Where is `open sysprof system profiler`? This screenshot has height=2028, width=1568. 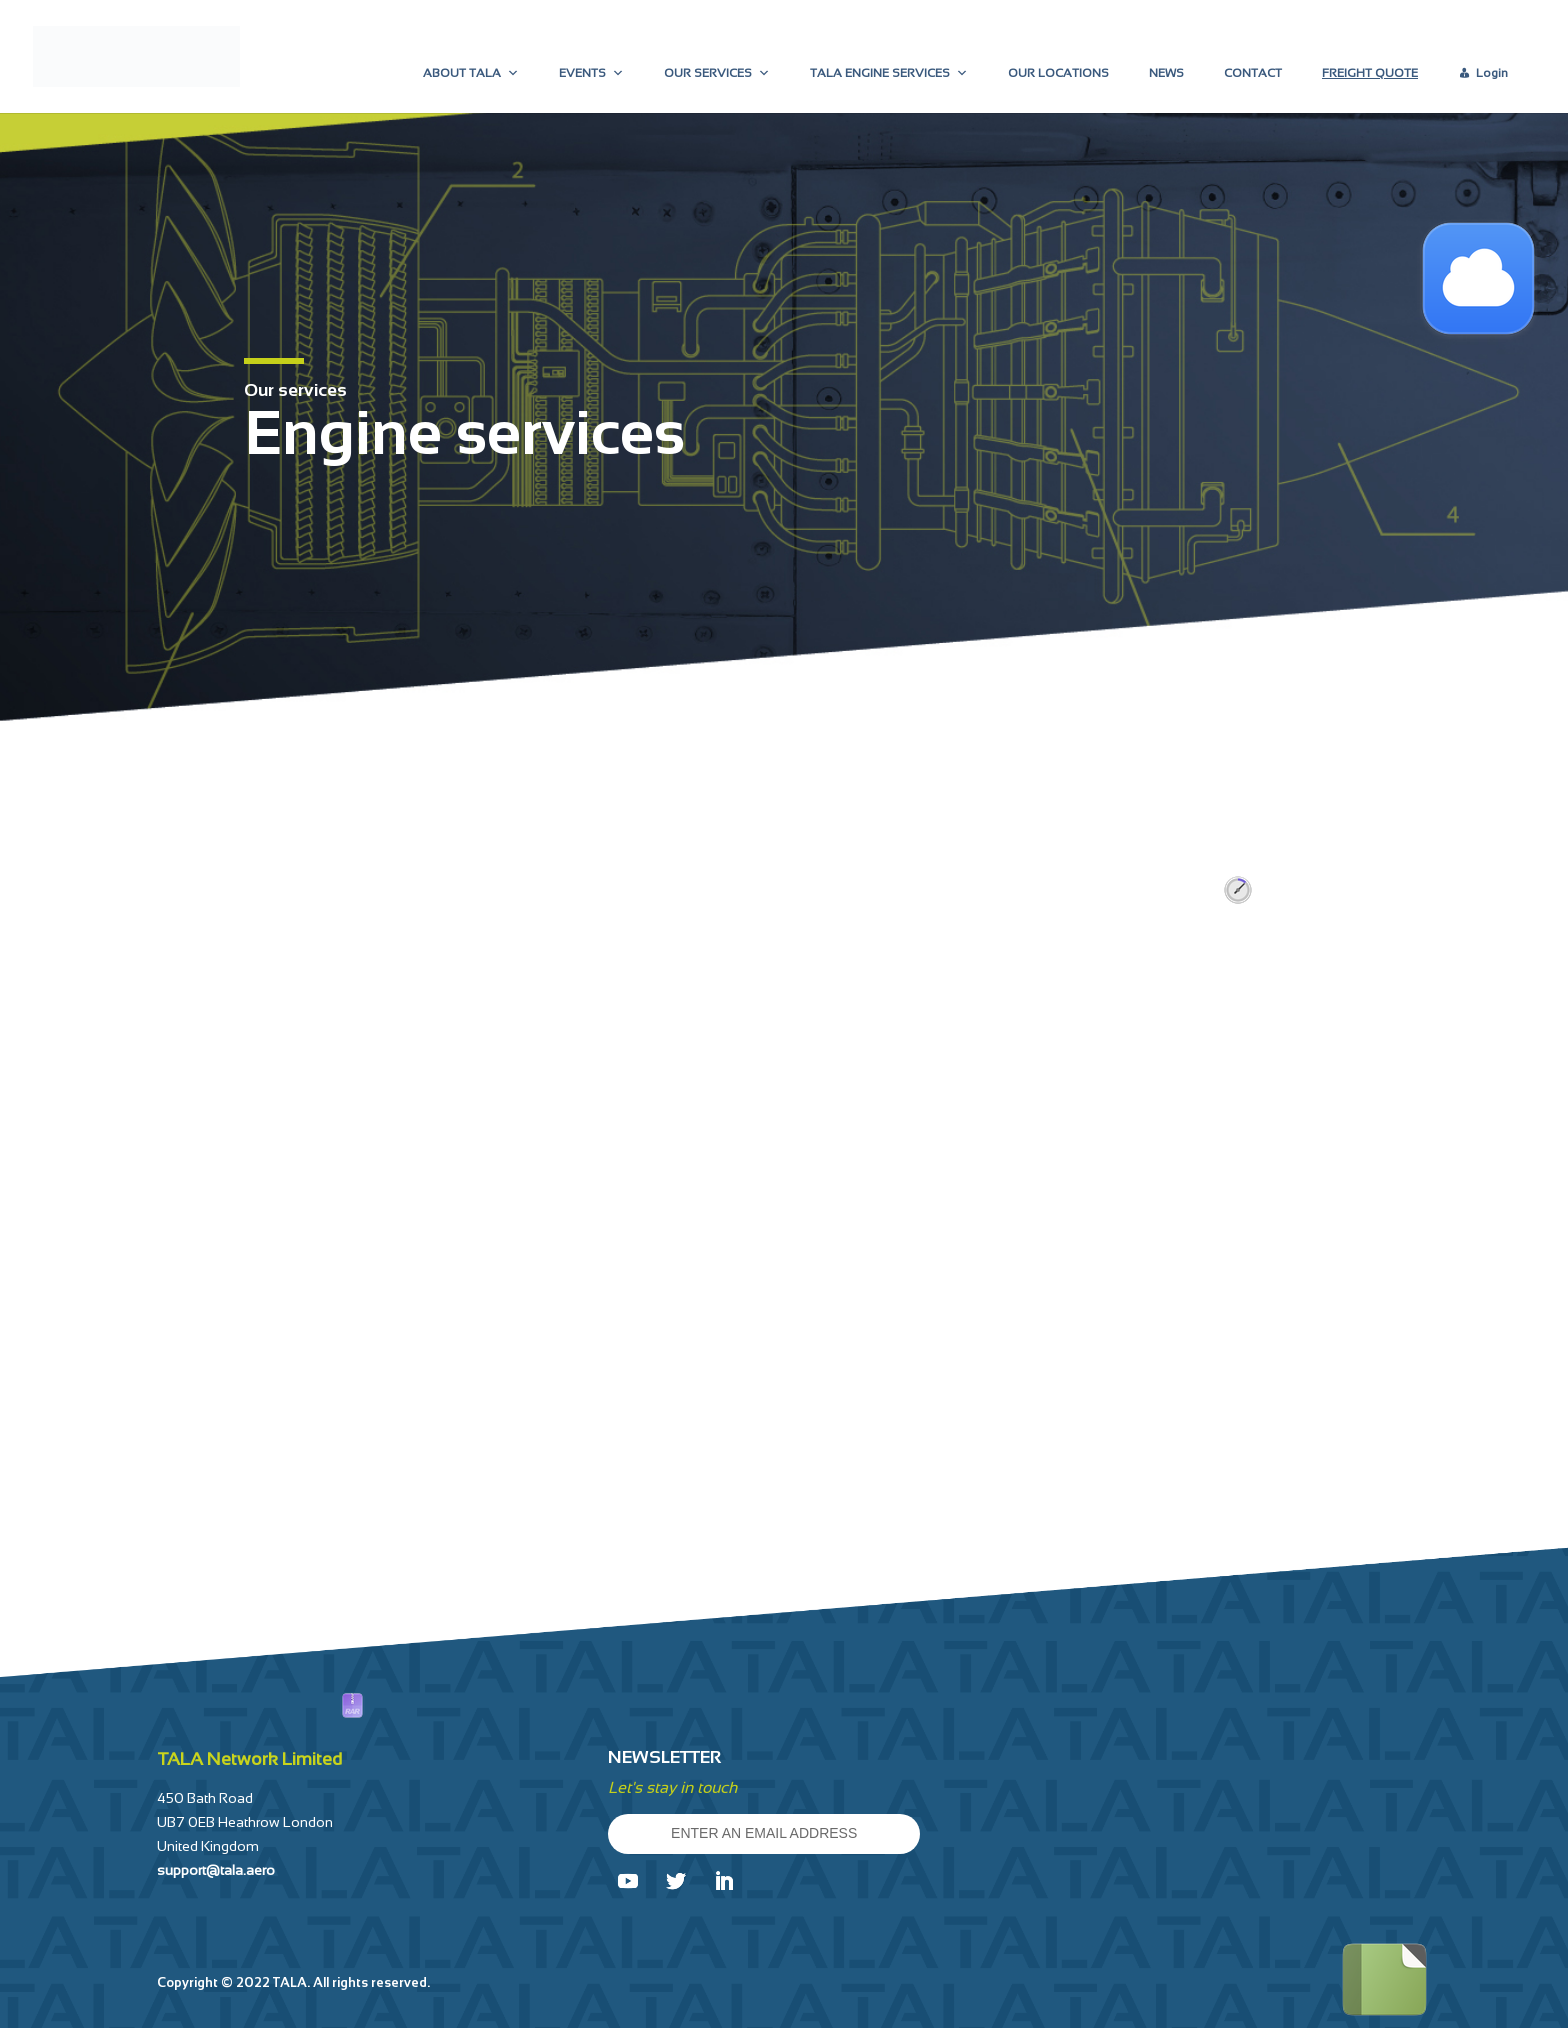
open sysprof system profiler is located at coordinates (1238, 890).